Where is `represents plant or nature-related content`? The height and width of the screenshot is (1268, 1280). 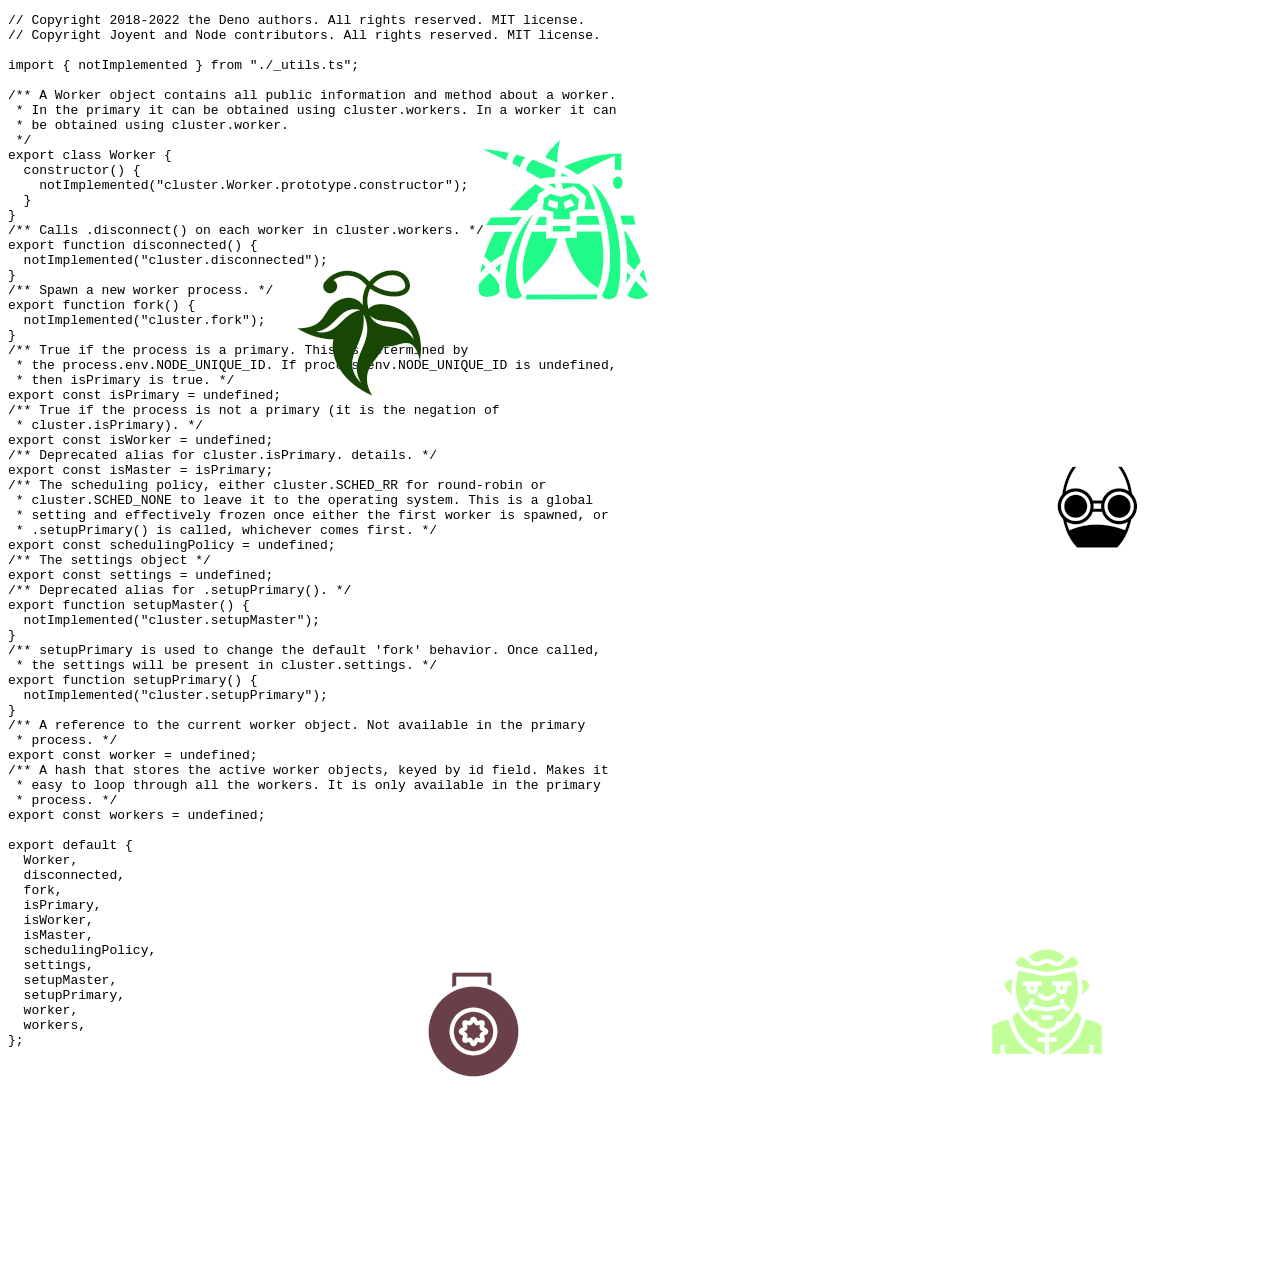
represents plant or nature-related content is located at coordinates (359, 333).